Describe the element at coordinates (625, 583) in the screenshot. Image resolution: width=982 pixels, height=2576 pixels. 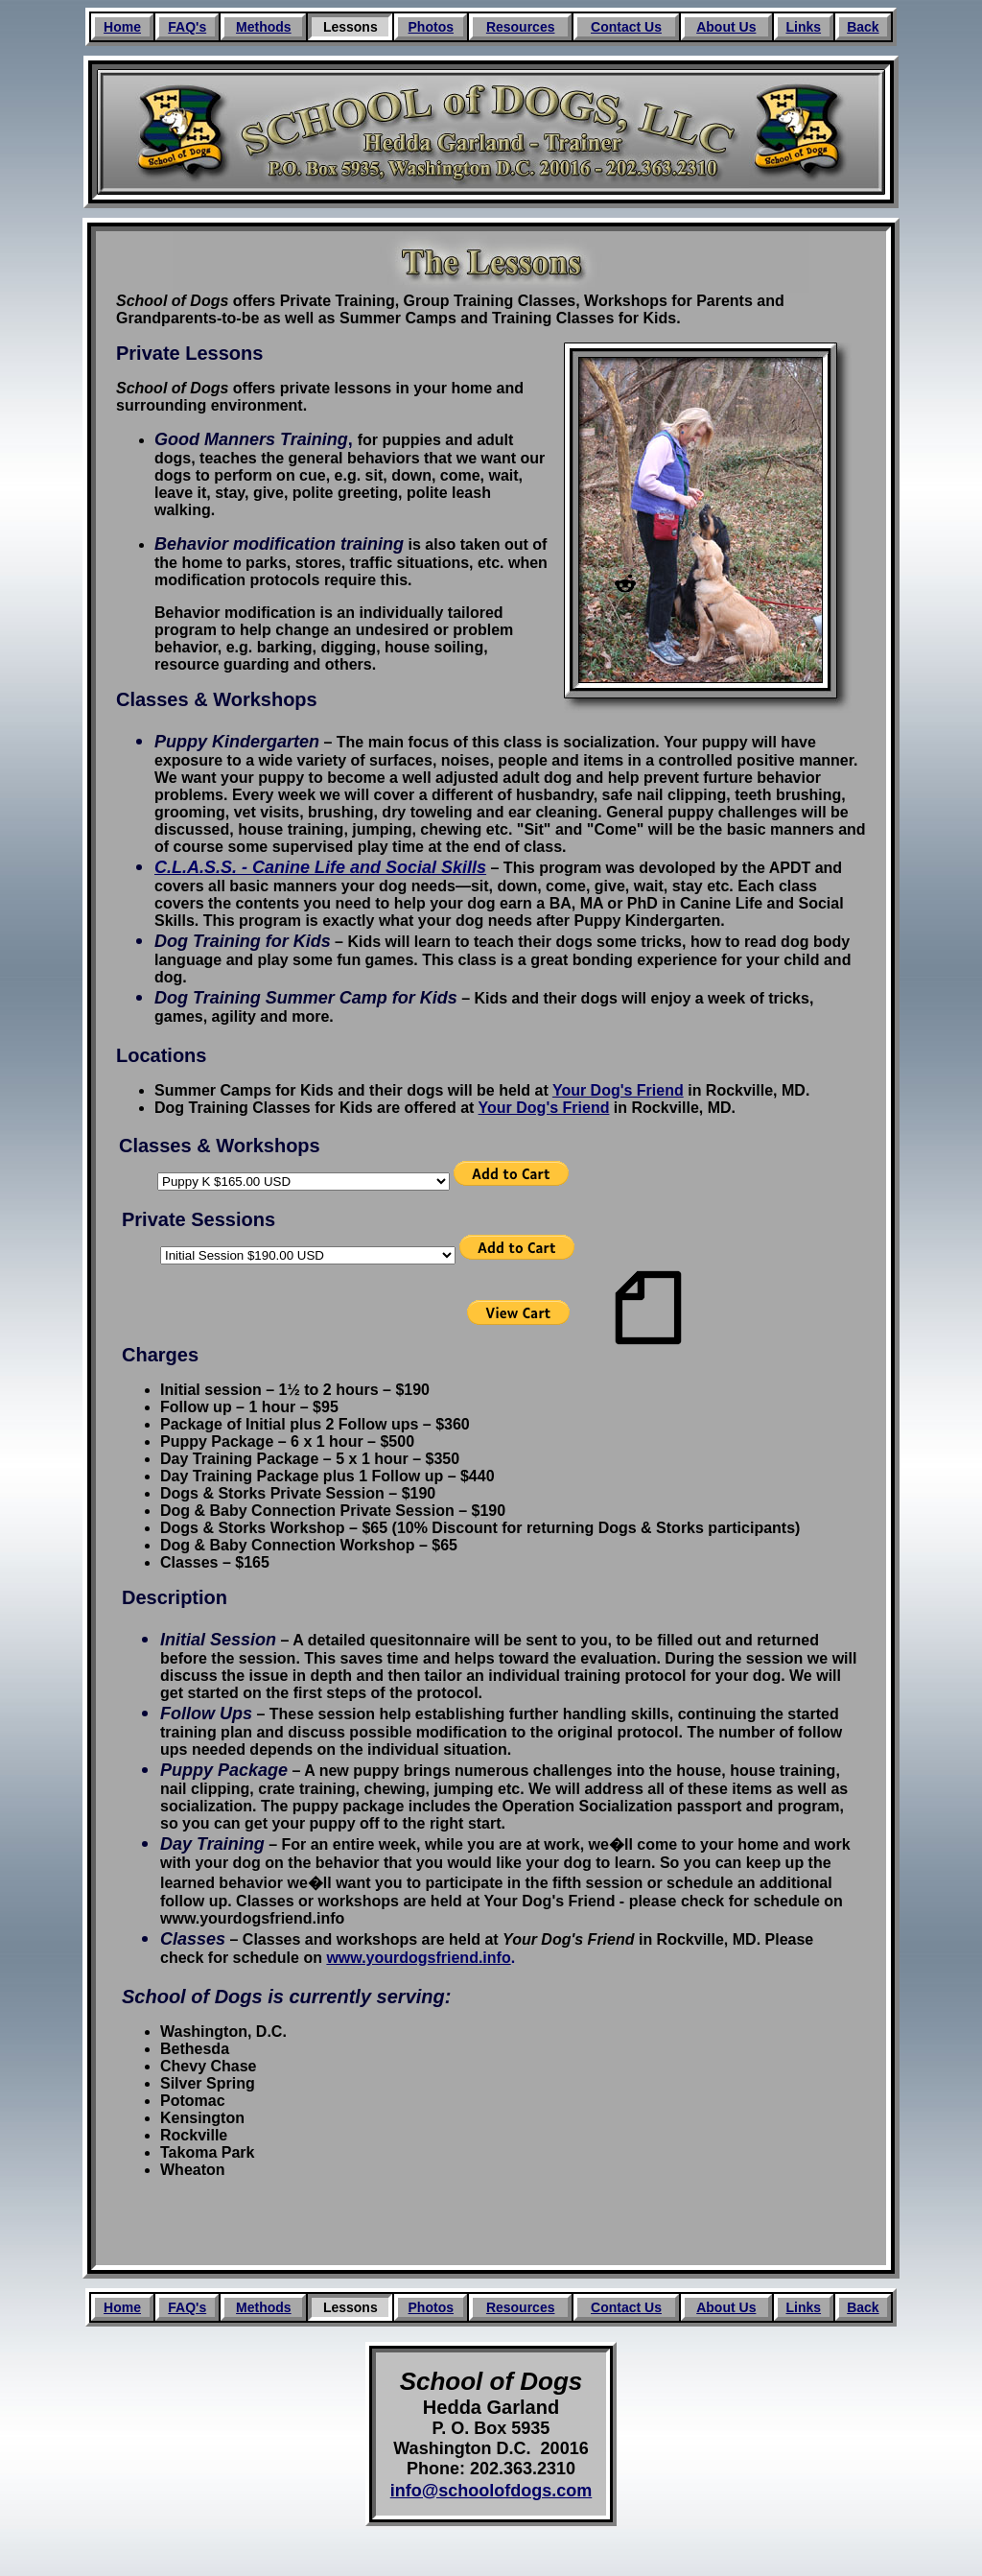
I see `open the reddit app` at that location.